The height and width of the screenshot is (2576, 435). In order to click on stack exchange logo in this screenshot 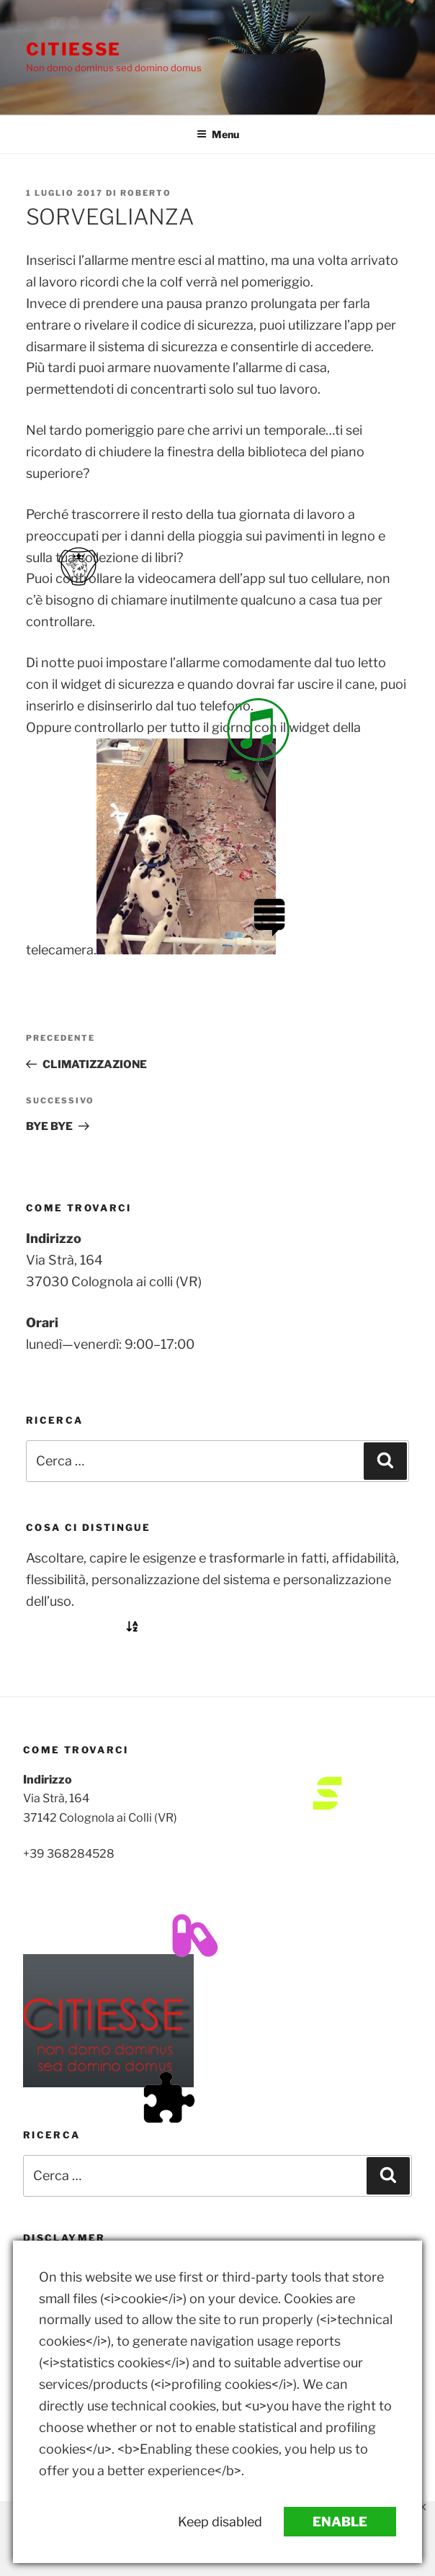, I will do `click(269, 918)`.